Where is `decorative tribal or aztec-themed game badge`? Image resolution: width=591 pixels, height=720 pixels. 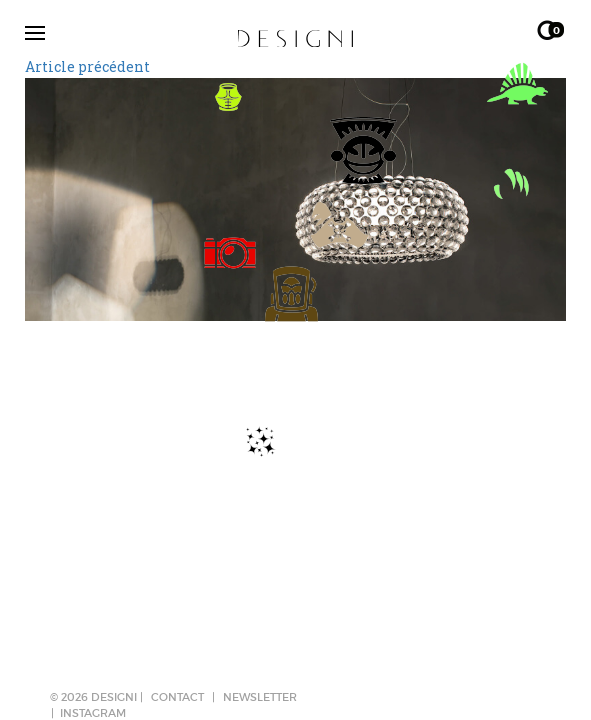
decorative tribal or aztec-themed game badge is located at coordinates (363, 150).